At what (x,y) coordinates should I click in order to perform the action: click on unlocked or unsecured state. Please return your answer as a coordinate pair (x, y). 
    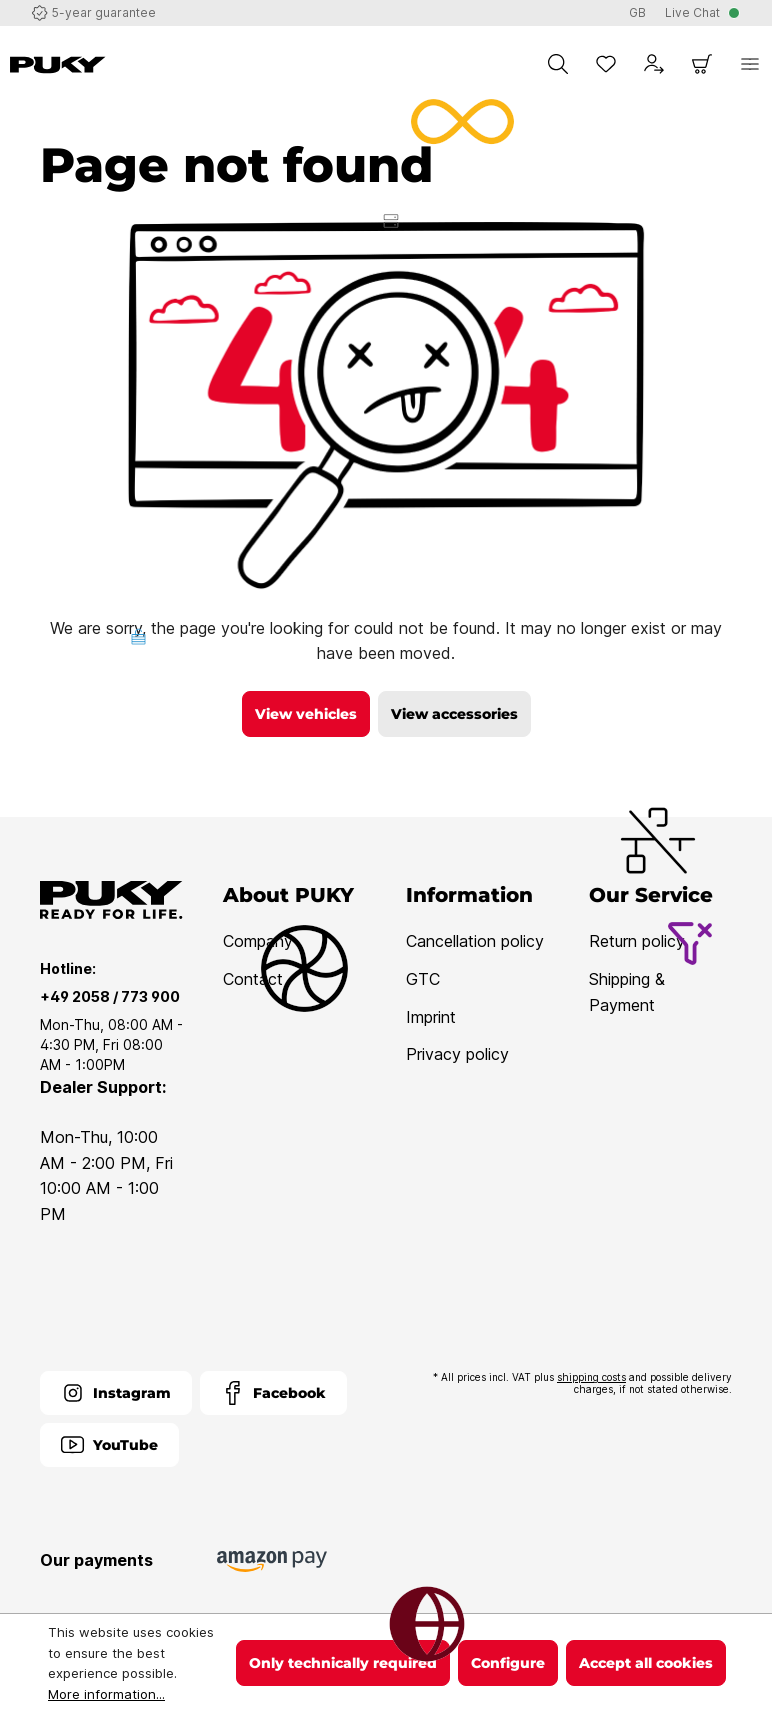
    Looking at the image, I should click on (138, 637).